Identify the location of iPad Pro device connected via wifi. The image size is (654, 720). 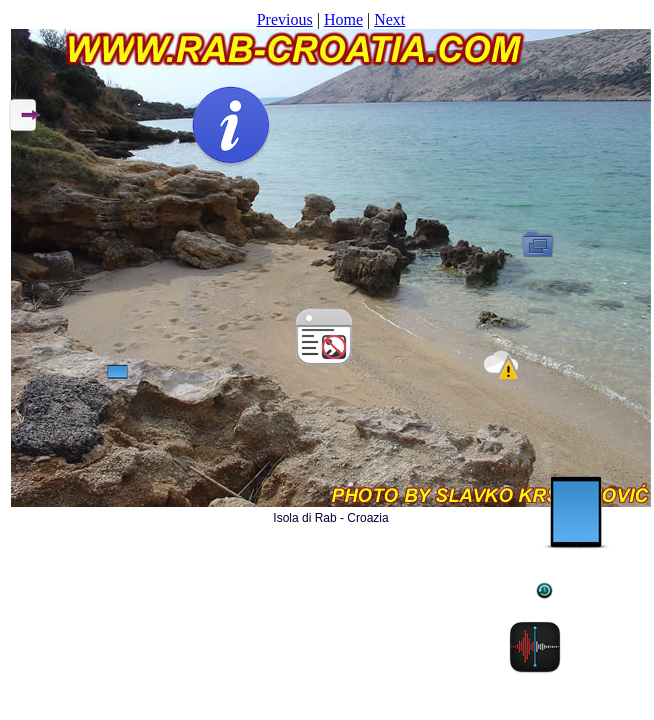
(576, 512).